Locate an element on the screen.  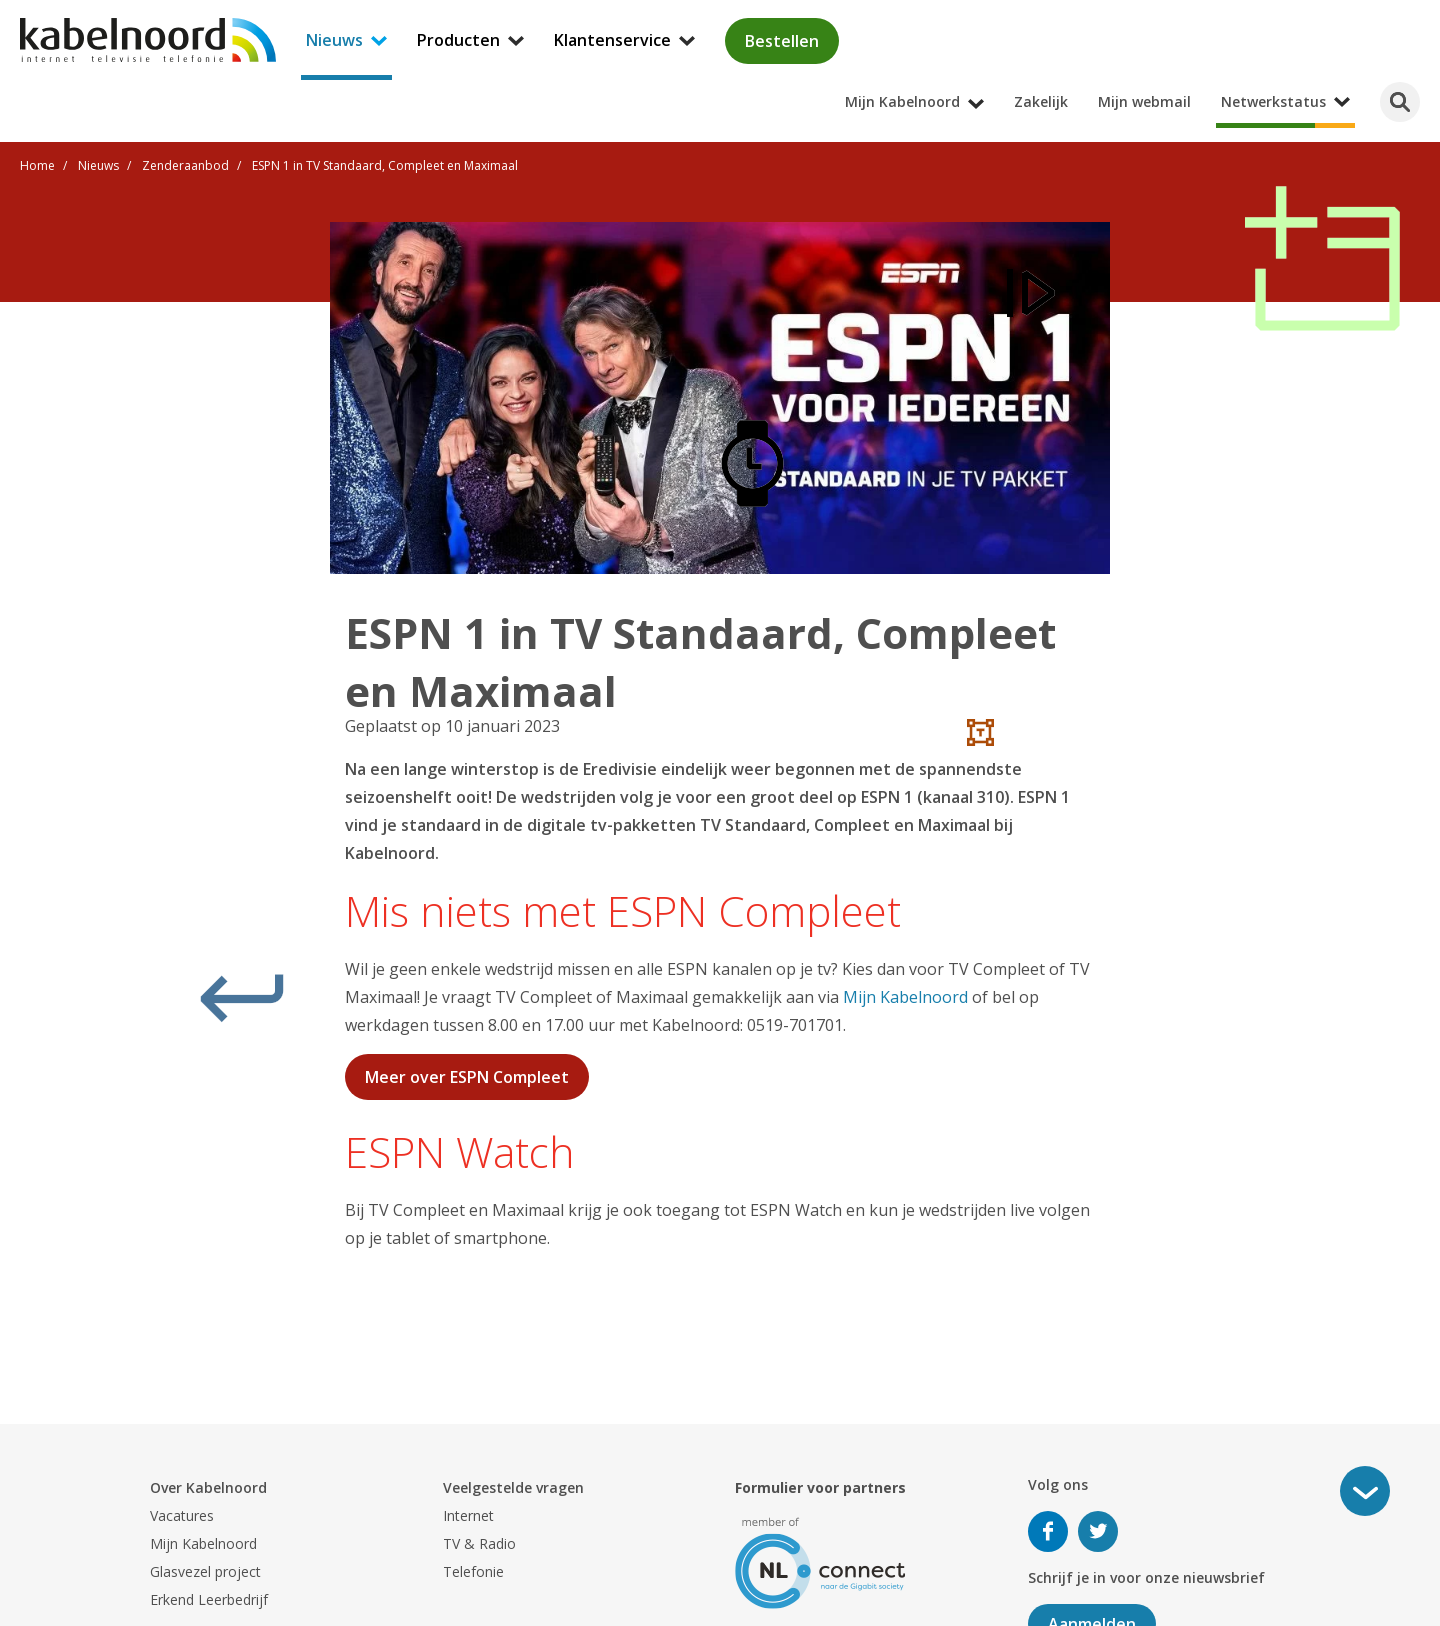
insert a newline or line break is located at coordinates (242, 995).